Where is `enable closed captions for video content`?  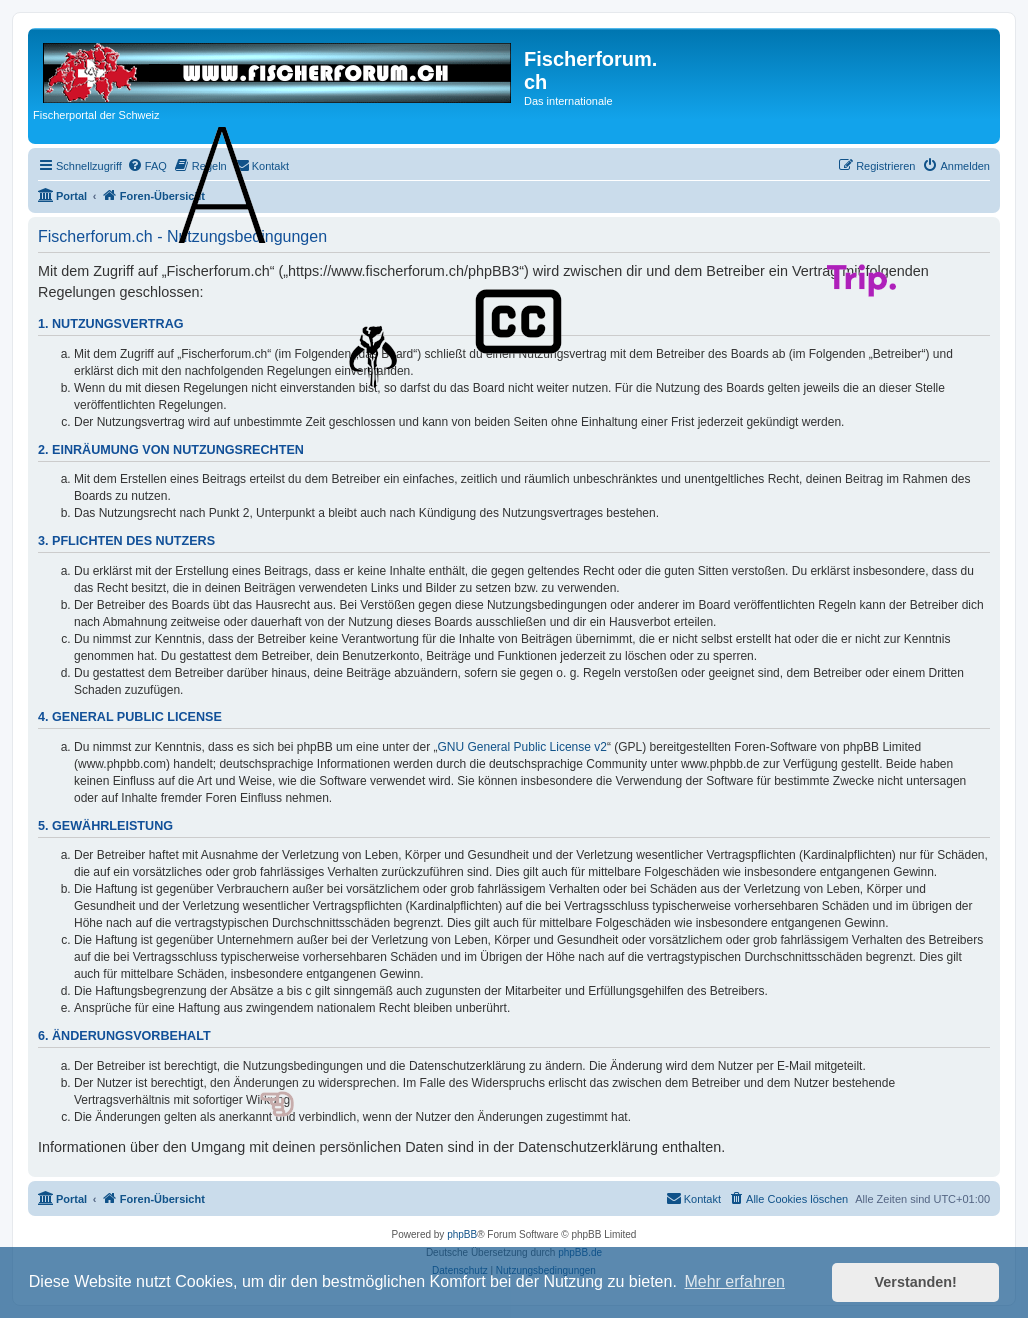 enable closed captions for video content is located at coordinates (518, 321).